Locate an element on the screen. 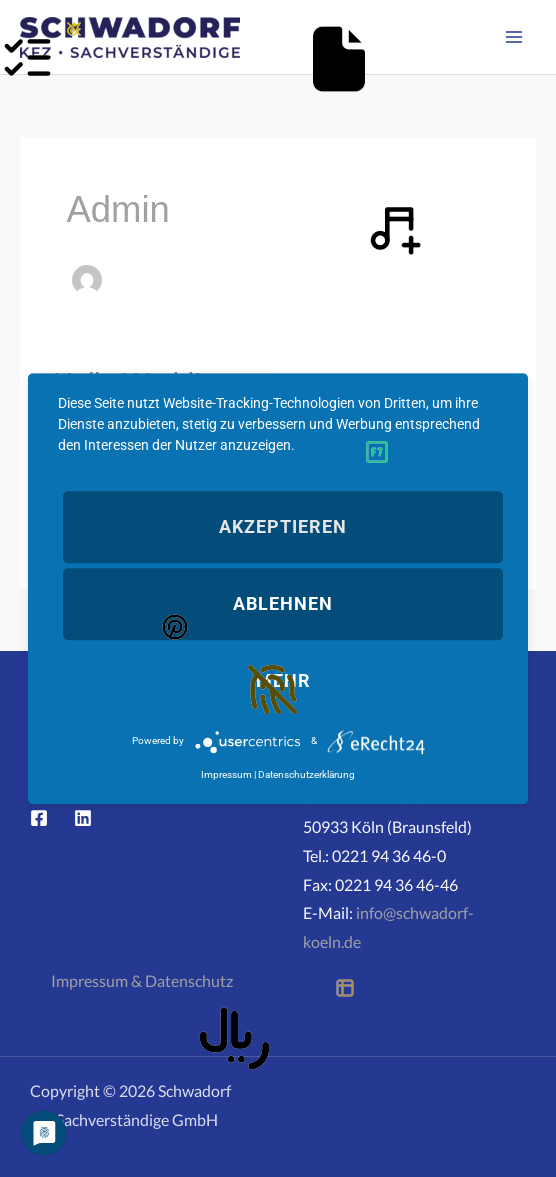  press F7 function key is located at coordinates (377, 452).